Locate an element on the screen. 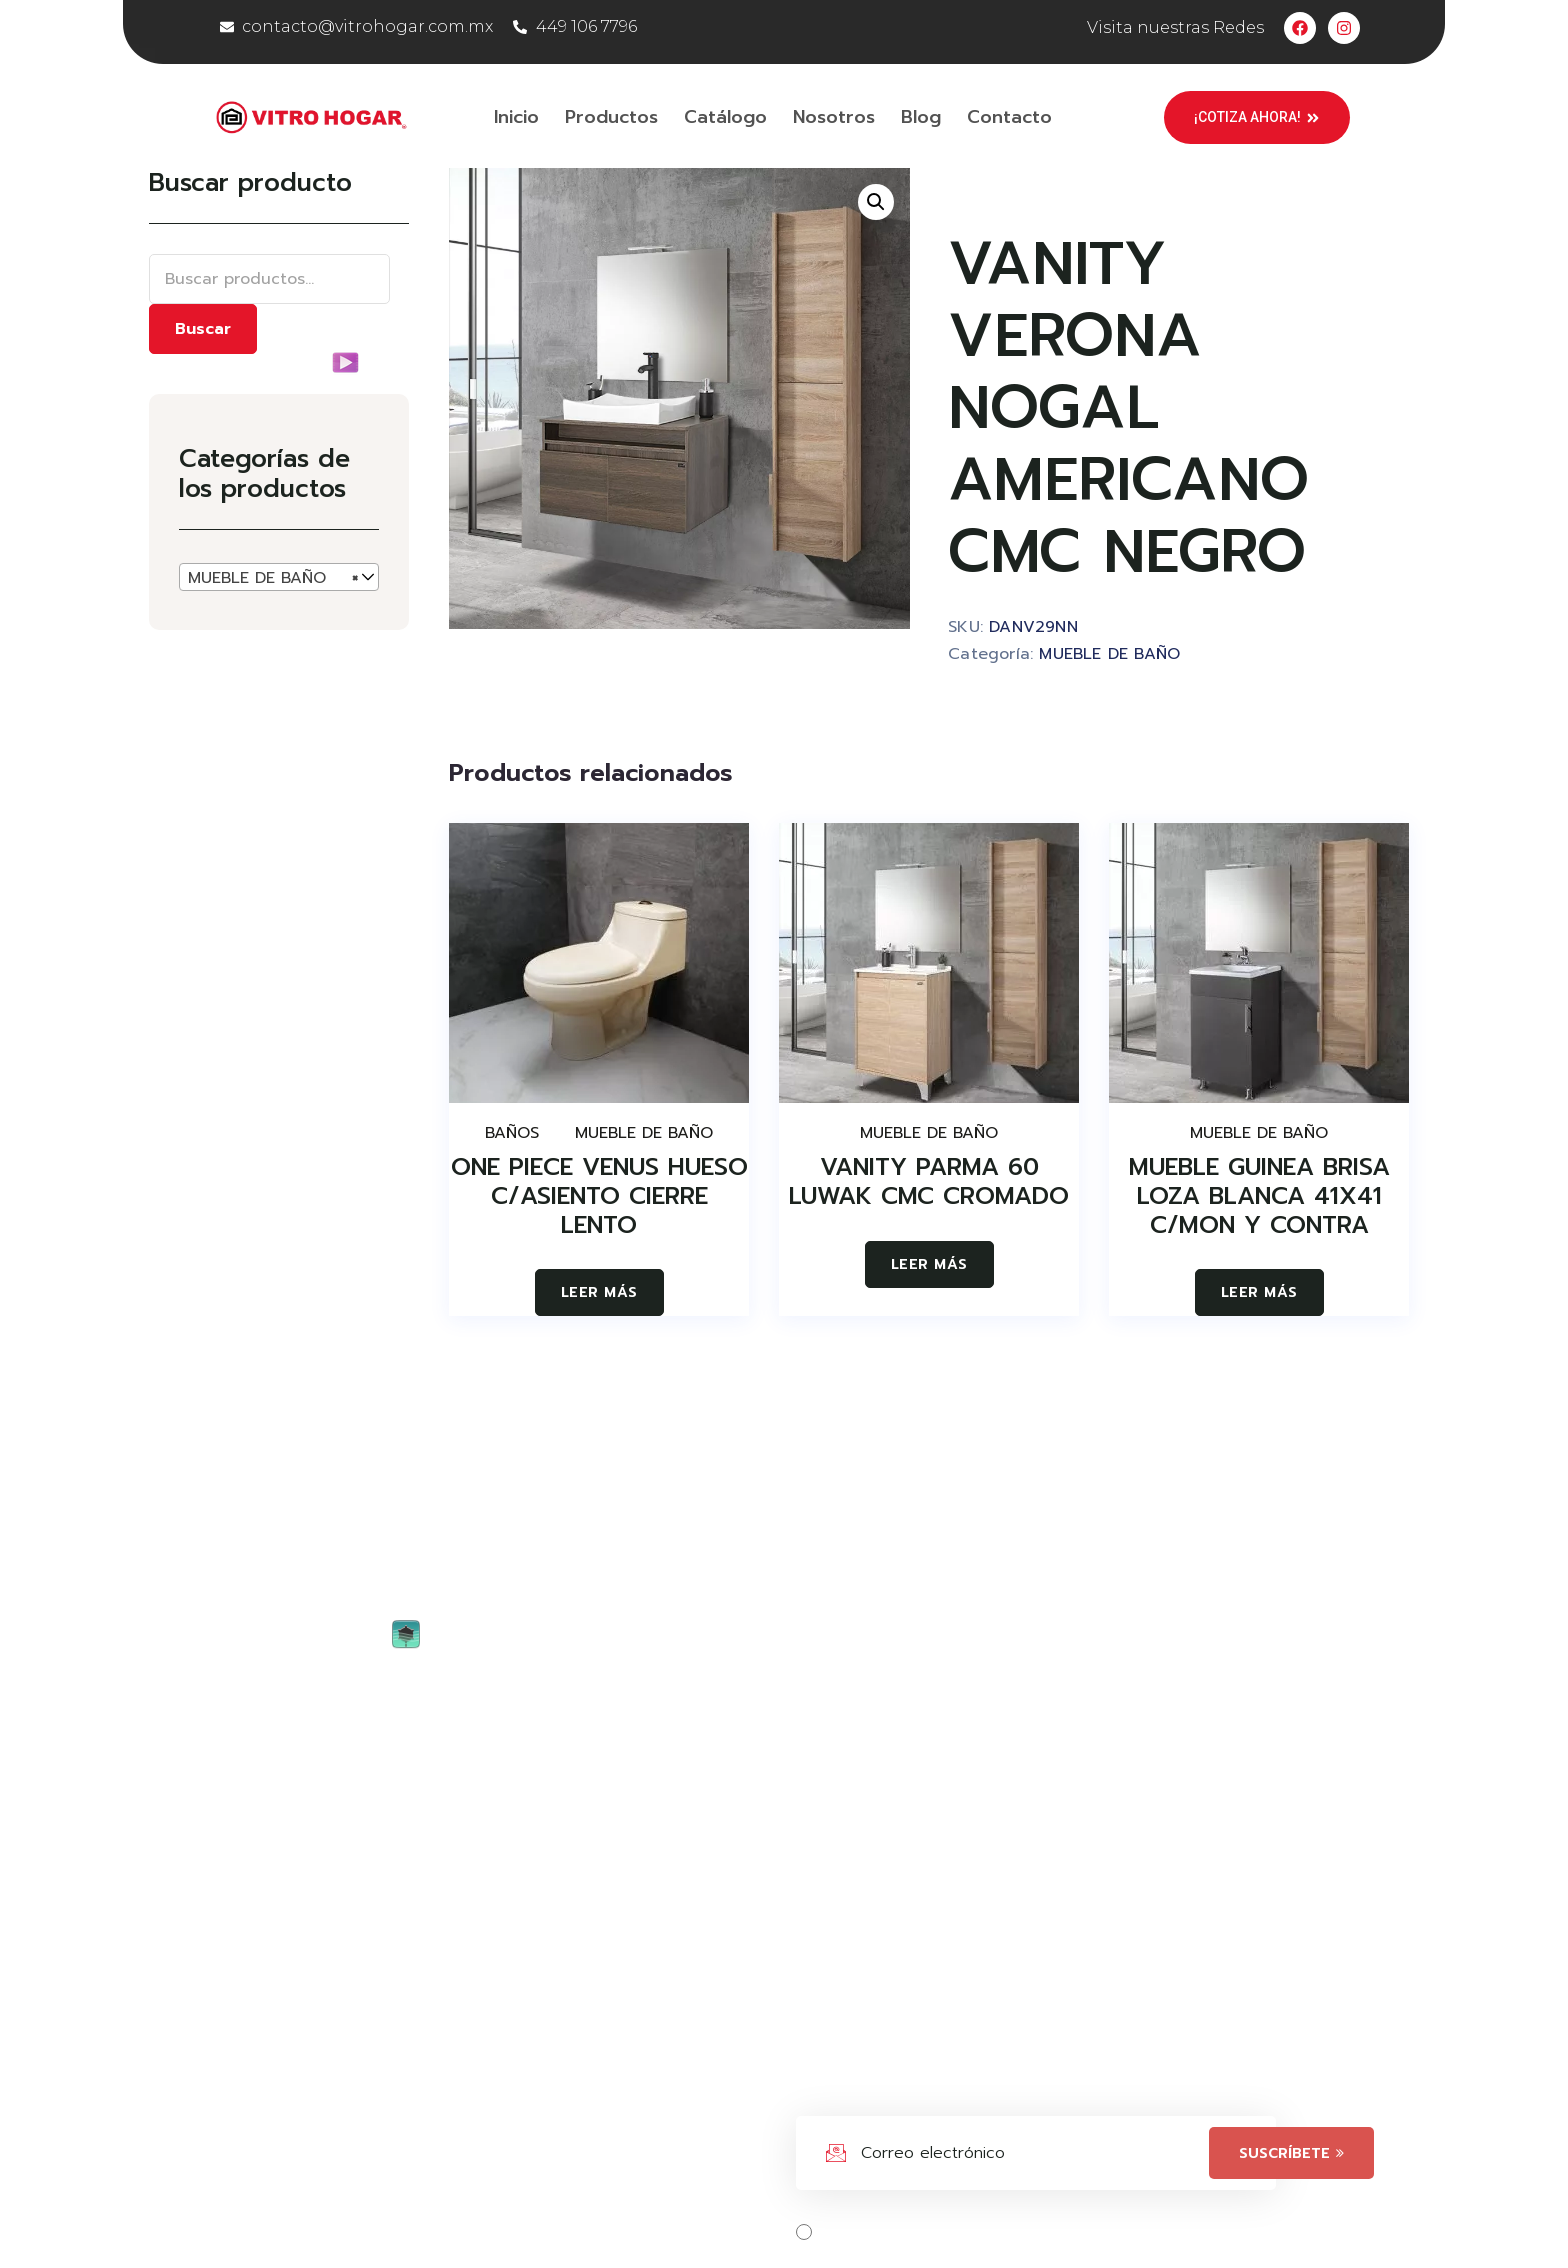  open the GNOME Videos (Totem) media player is located at coordinates (345, 362).